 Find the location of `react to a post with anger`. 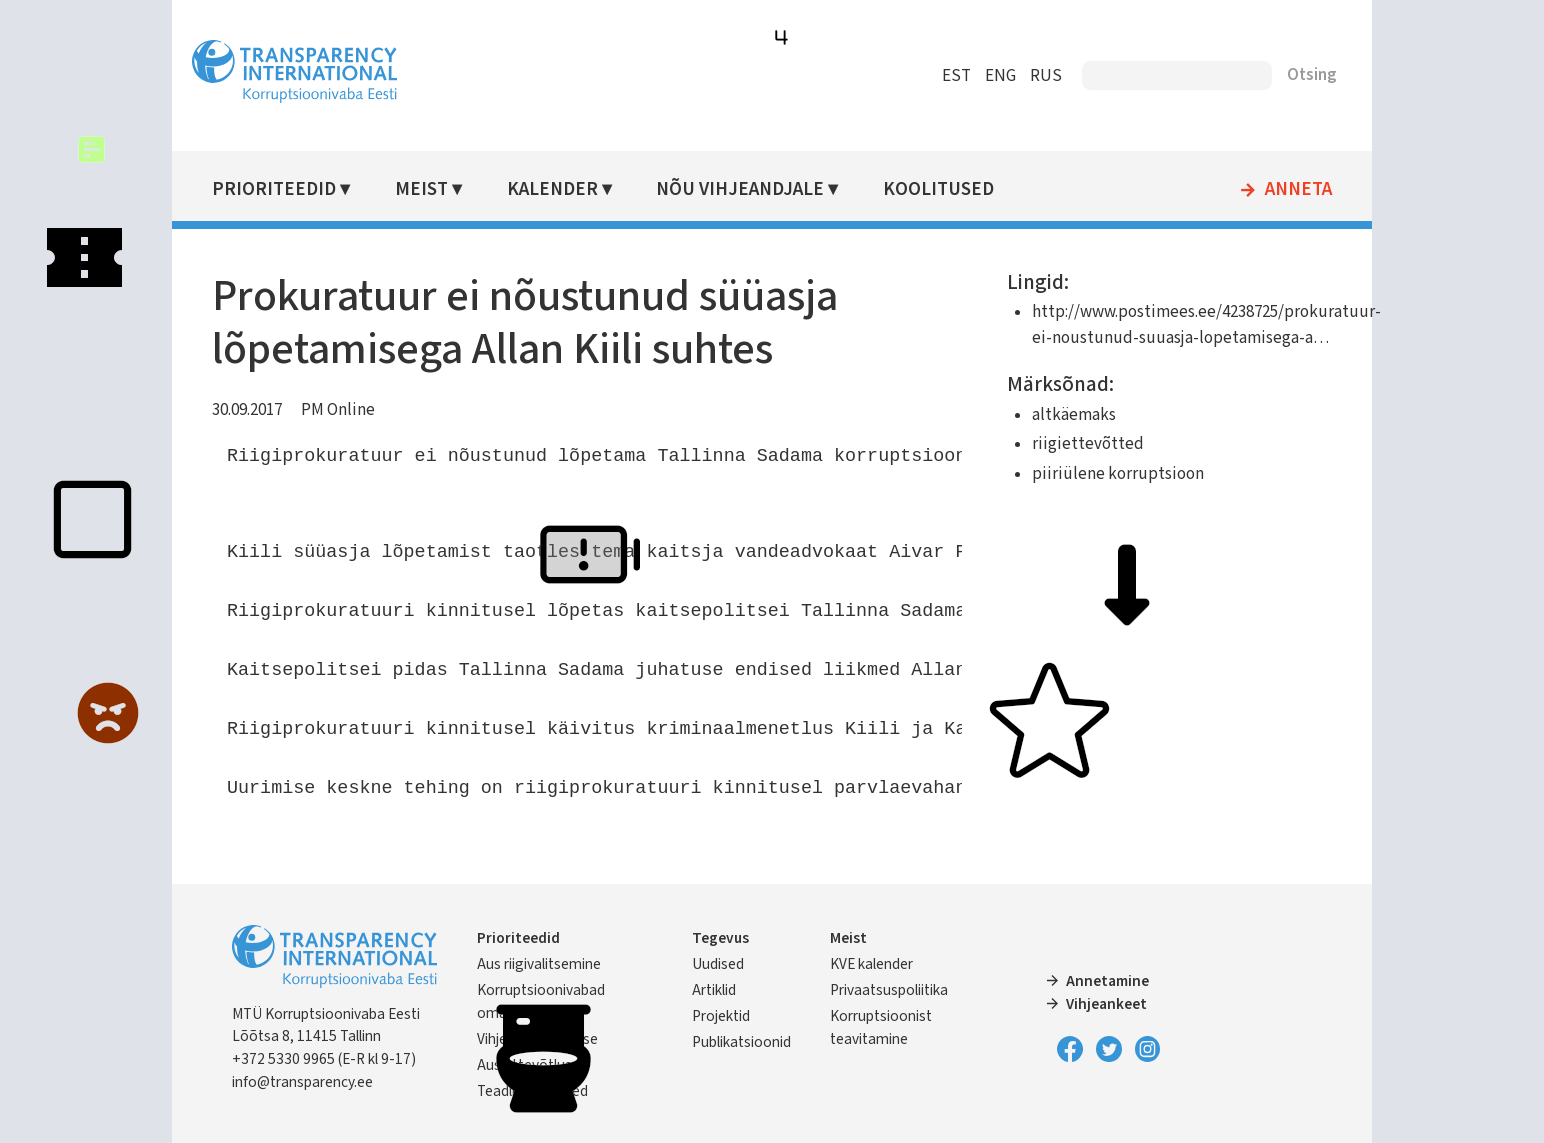

react to a post with anger is located at coordinates (108, 713).